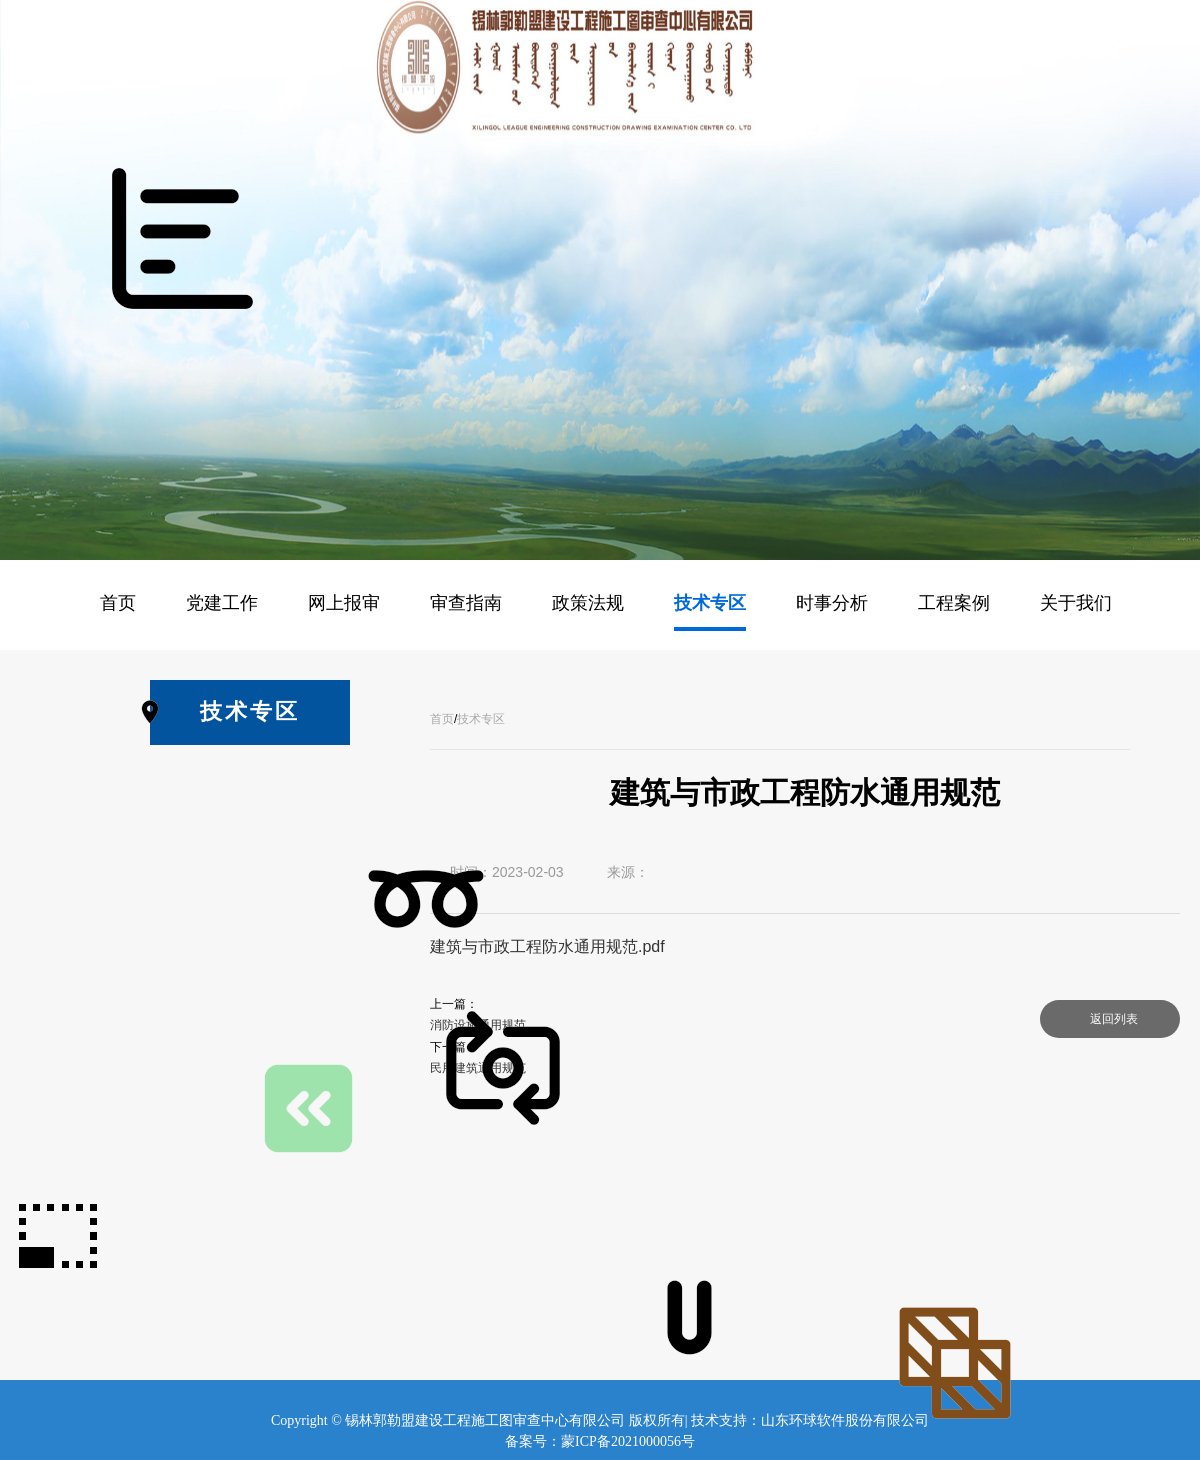 The height and width of the screenshot is (1460, 1200). Describe the element at coordinates (150, 712) in the screenshot. I see `view current location on map` at that location.